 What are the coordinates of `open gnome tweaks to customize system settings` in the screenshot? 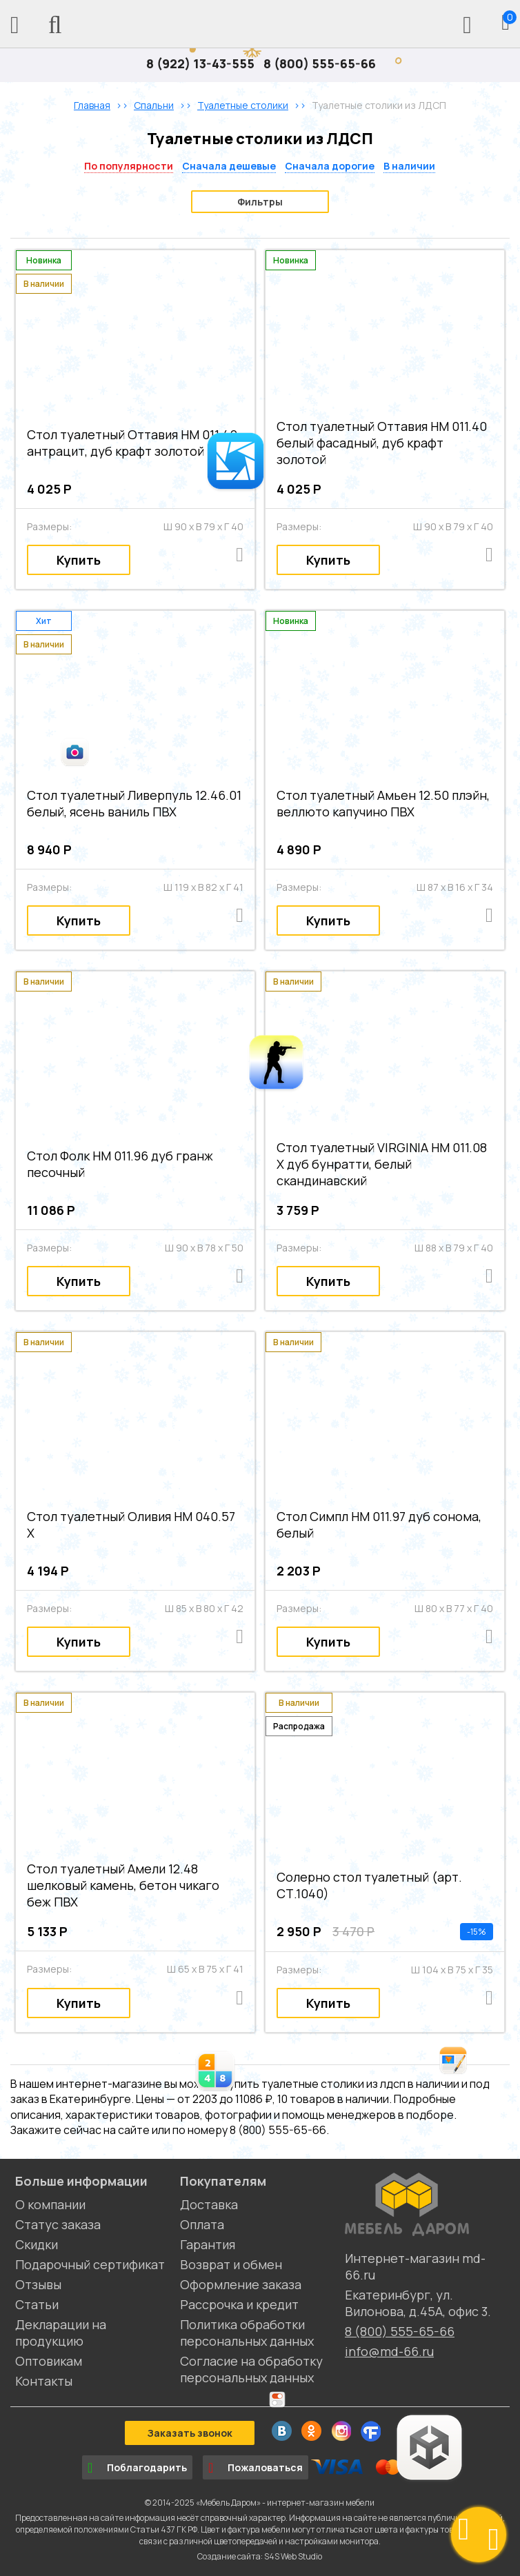 It's located at (277, 2399).